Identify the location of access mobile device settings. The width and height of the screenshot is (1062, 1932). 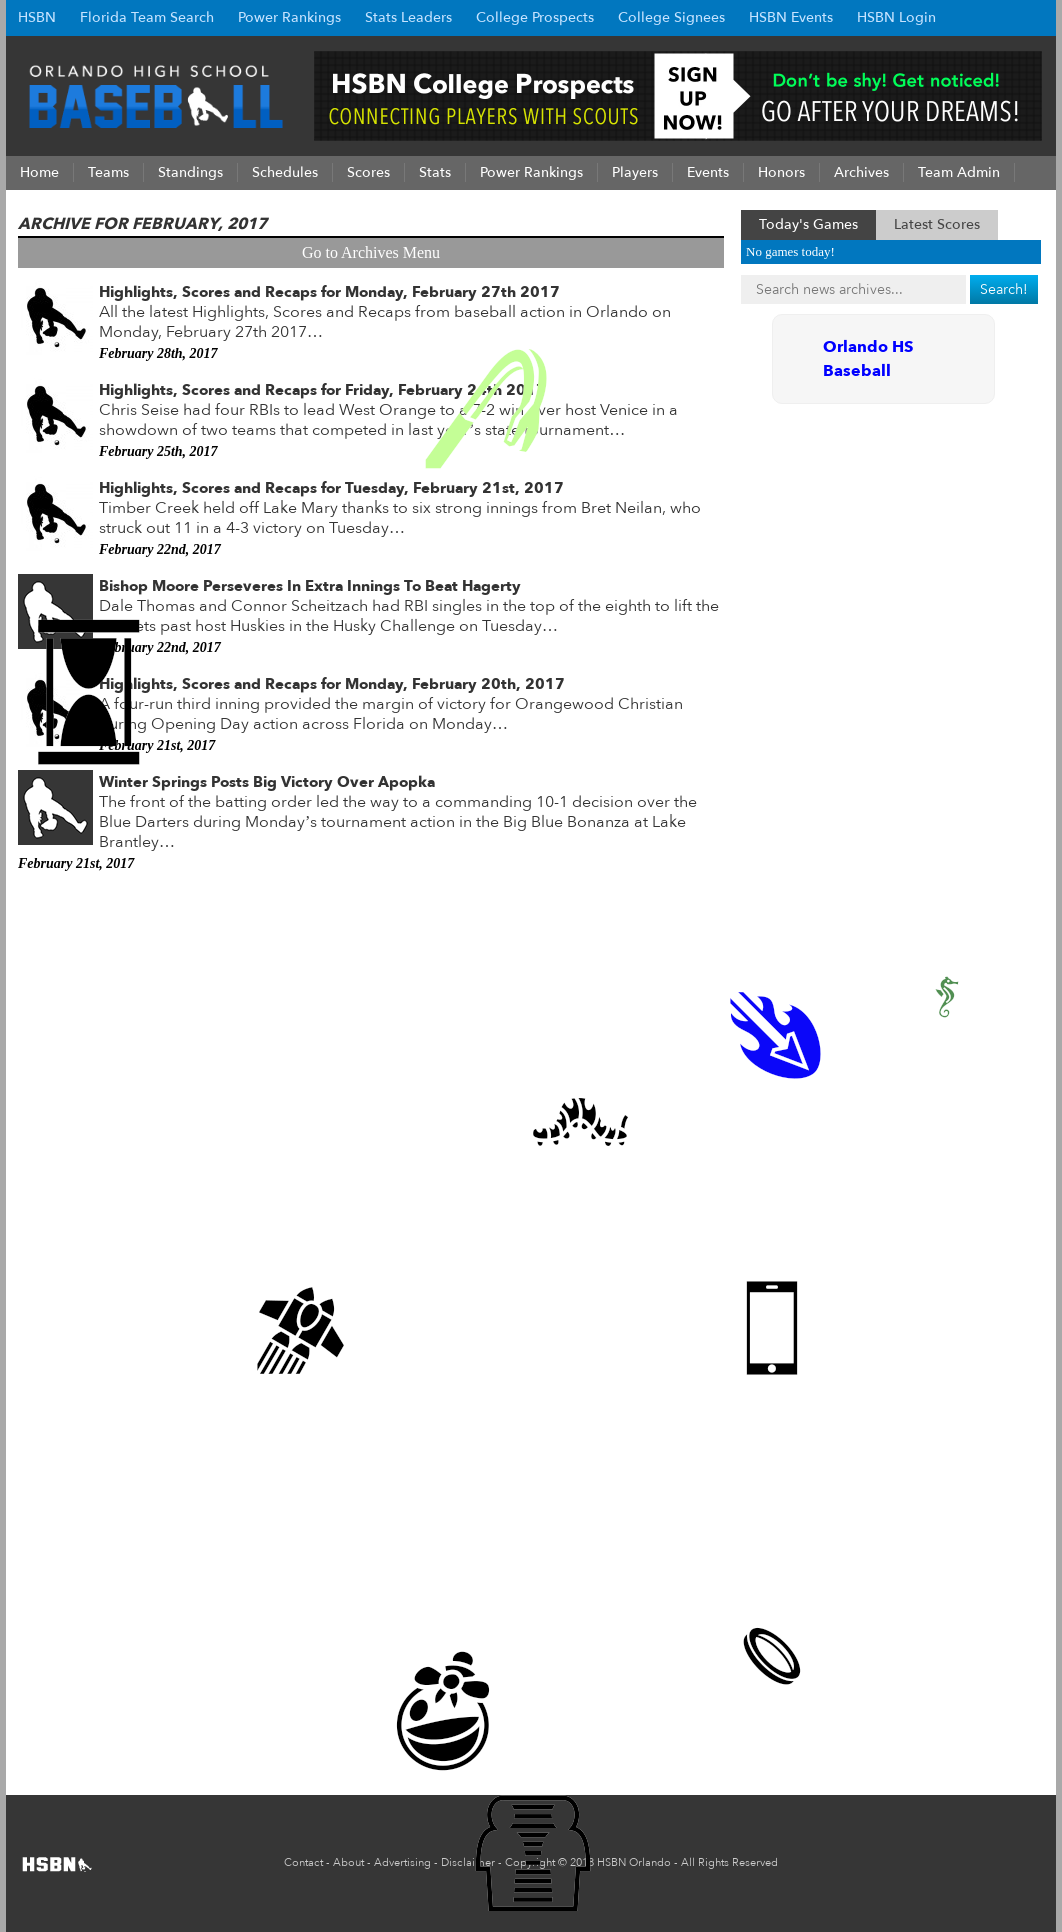
(772, 1328).